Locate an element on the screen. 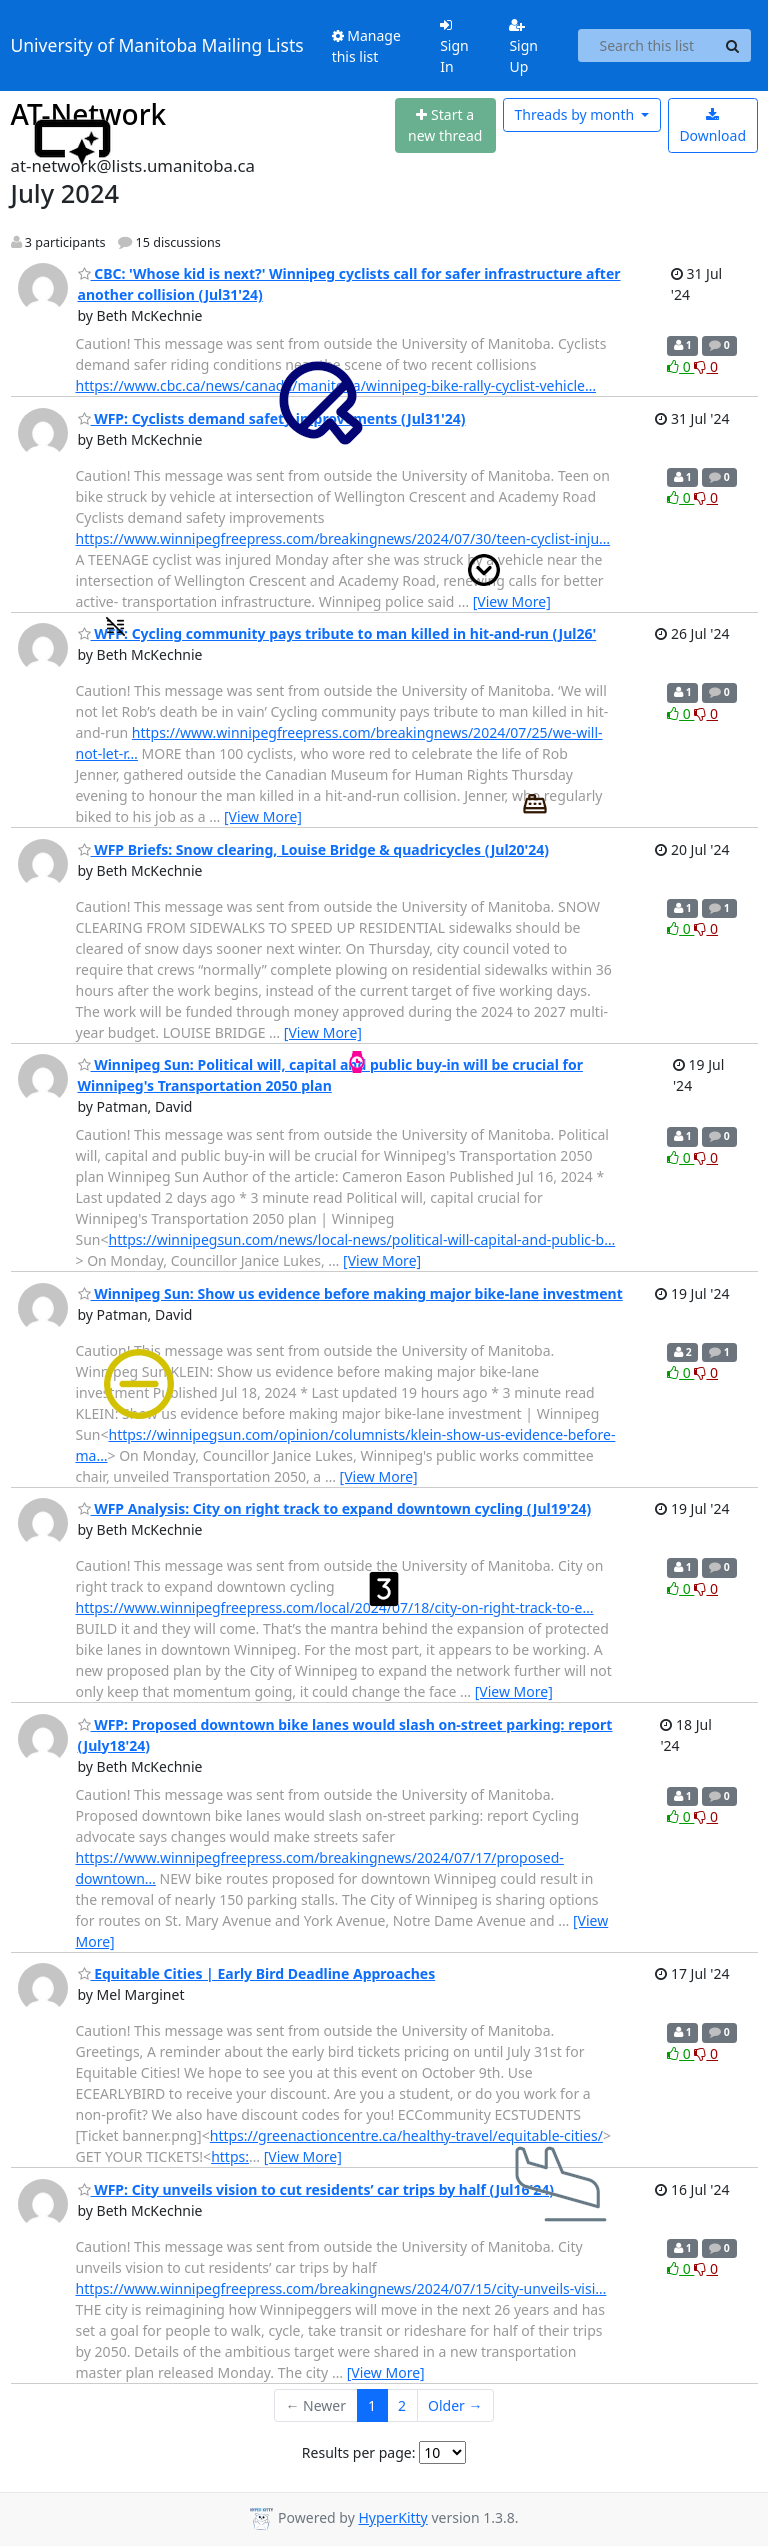 Image resolution: width=768 pixels, height=2546 pixels. disable column view is located at coordinates (115, 626).